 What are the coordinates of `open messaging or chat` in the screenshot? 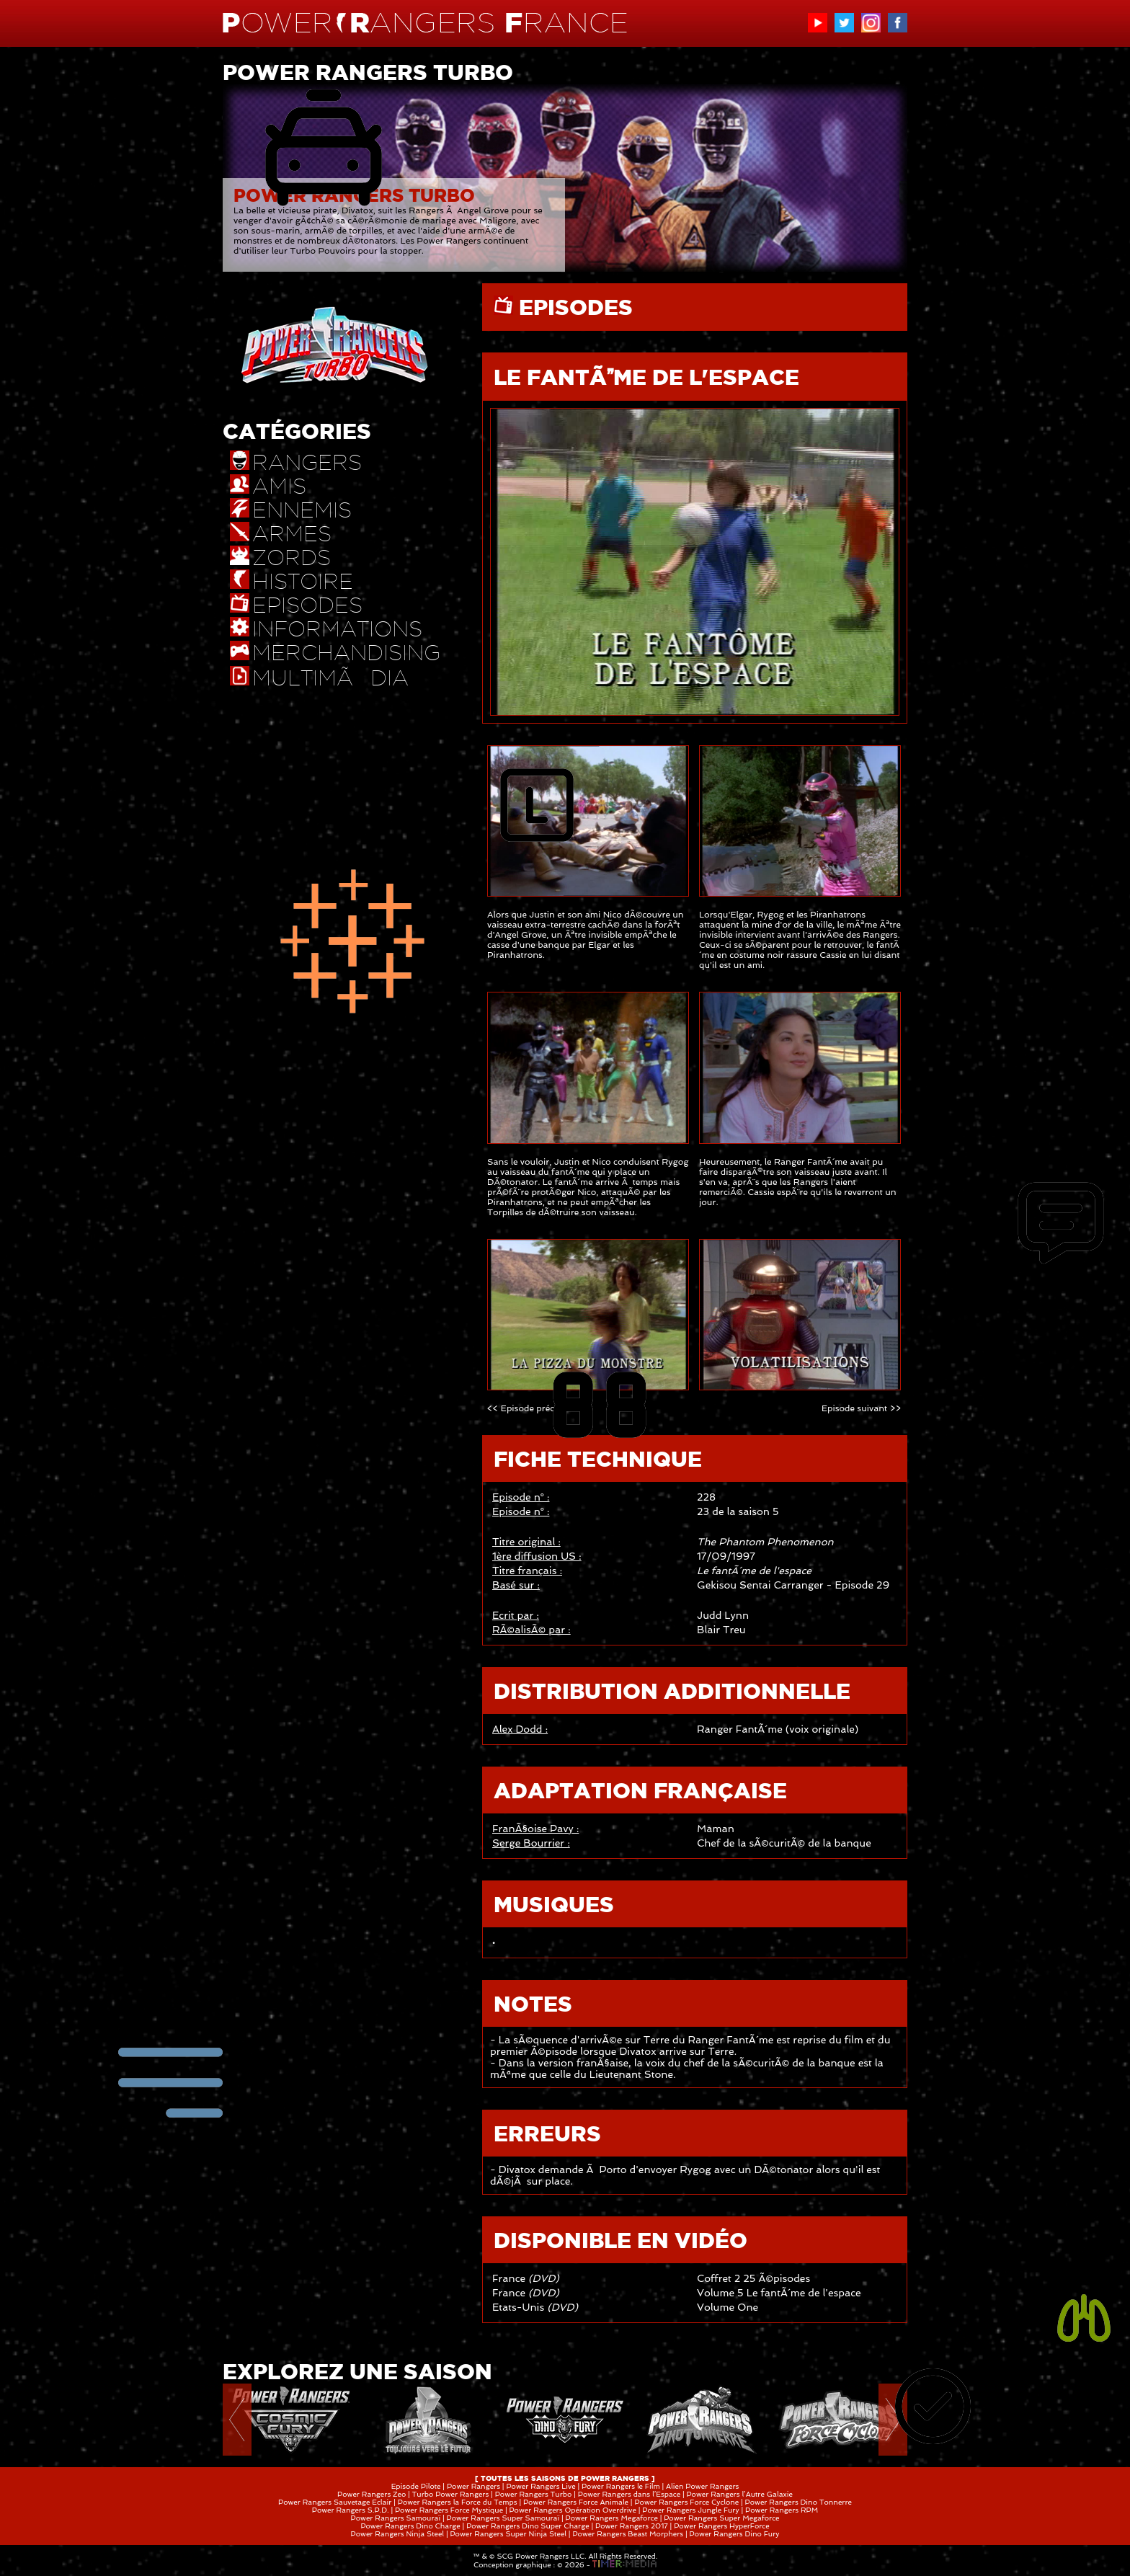 It's located at (1061, 1221).